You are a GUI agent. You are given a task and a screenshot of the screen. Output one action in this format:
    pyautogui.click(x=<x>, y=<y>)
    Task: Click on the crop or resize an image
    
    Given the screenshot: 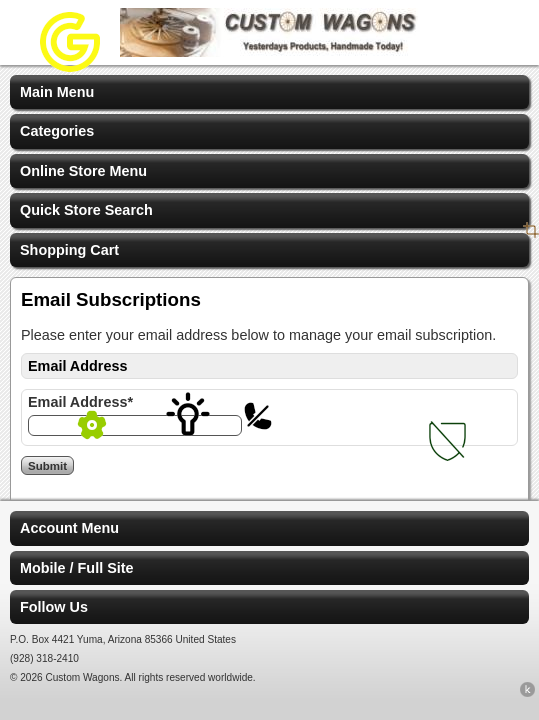 What is the action you would take?
    pyautogui.click(x=531, y=230)
    